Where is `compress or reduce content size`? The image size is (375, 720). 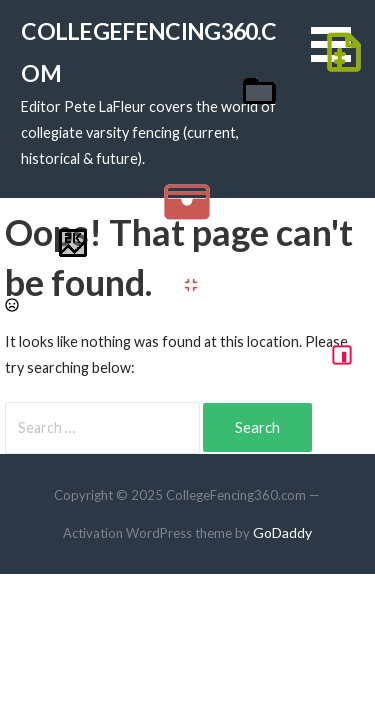 compress or reduce content size is located at coordinates (191, 285).